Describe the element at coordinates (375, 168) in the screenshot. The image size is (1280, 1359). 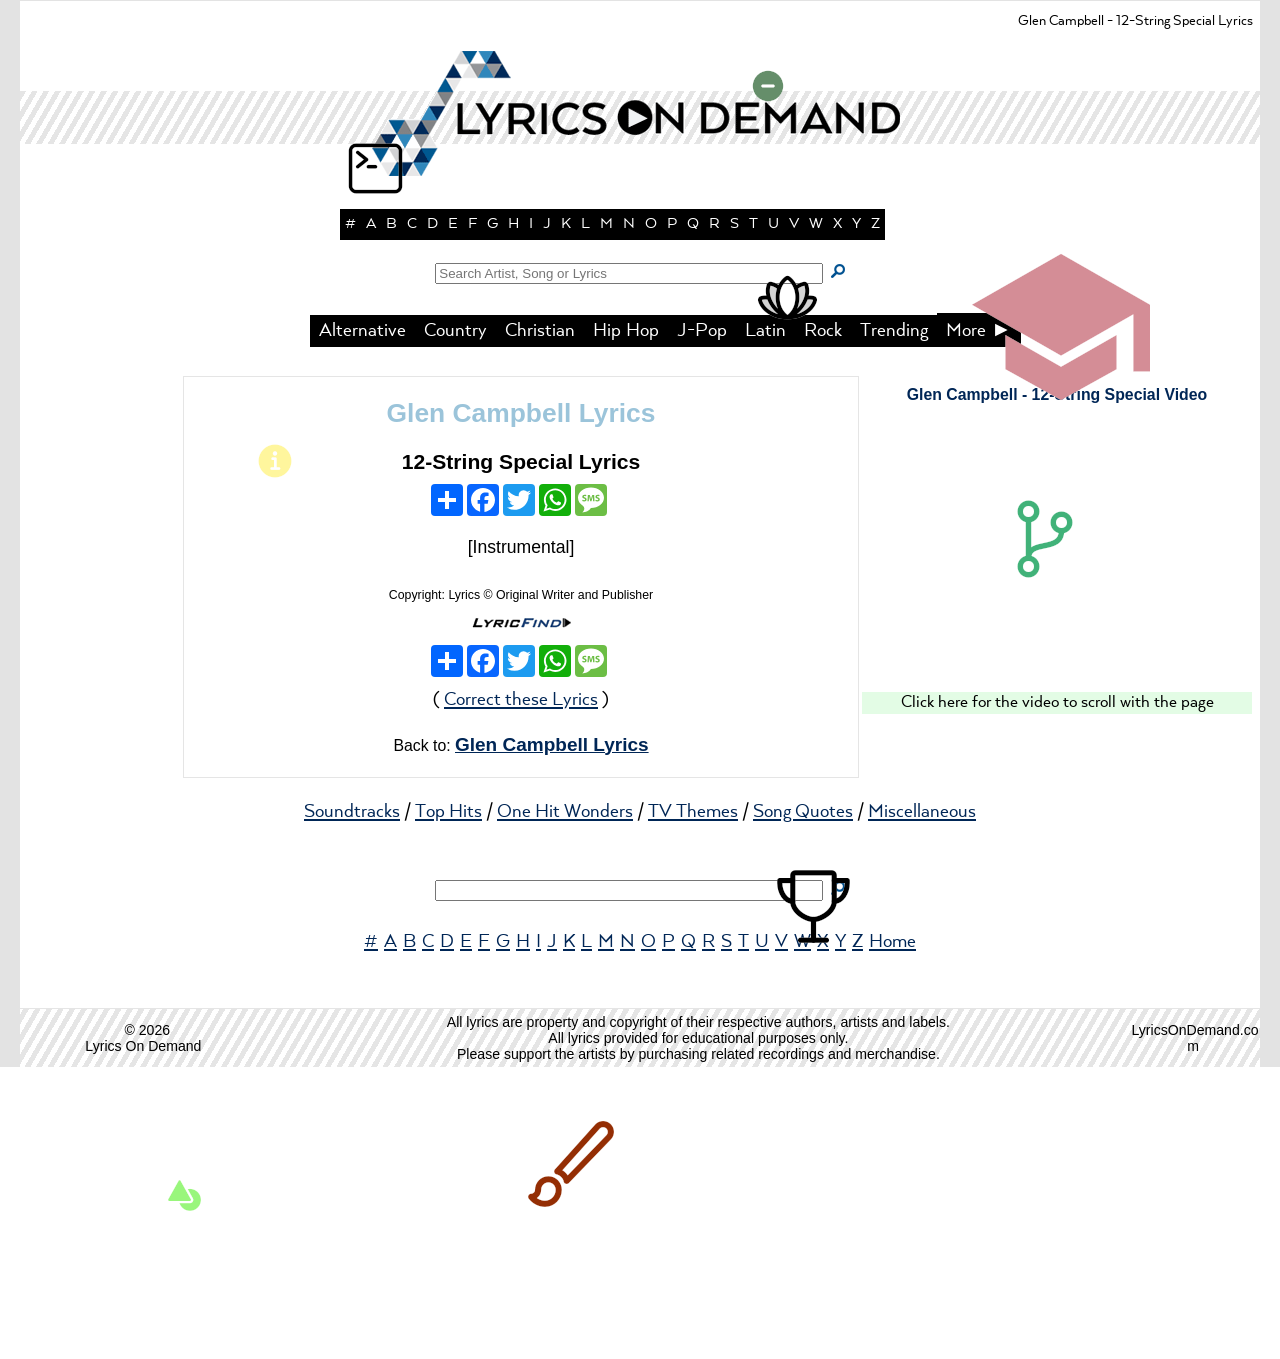
I see `open the command line terminal` at that location.